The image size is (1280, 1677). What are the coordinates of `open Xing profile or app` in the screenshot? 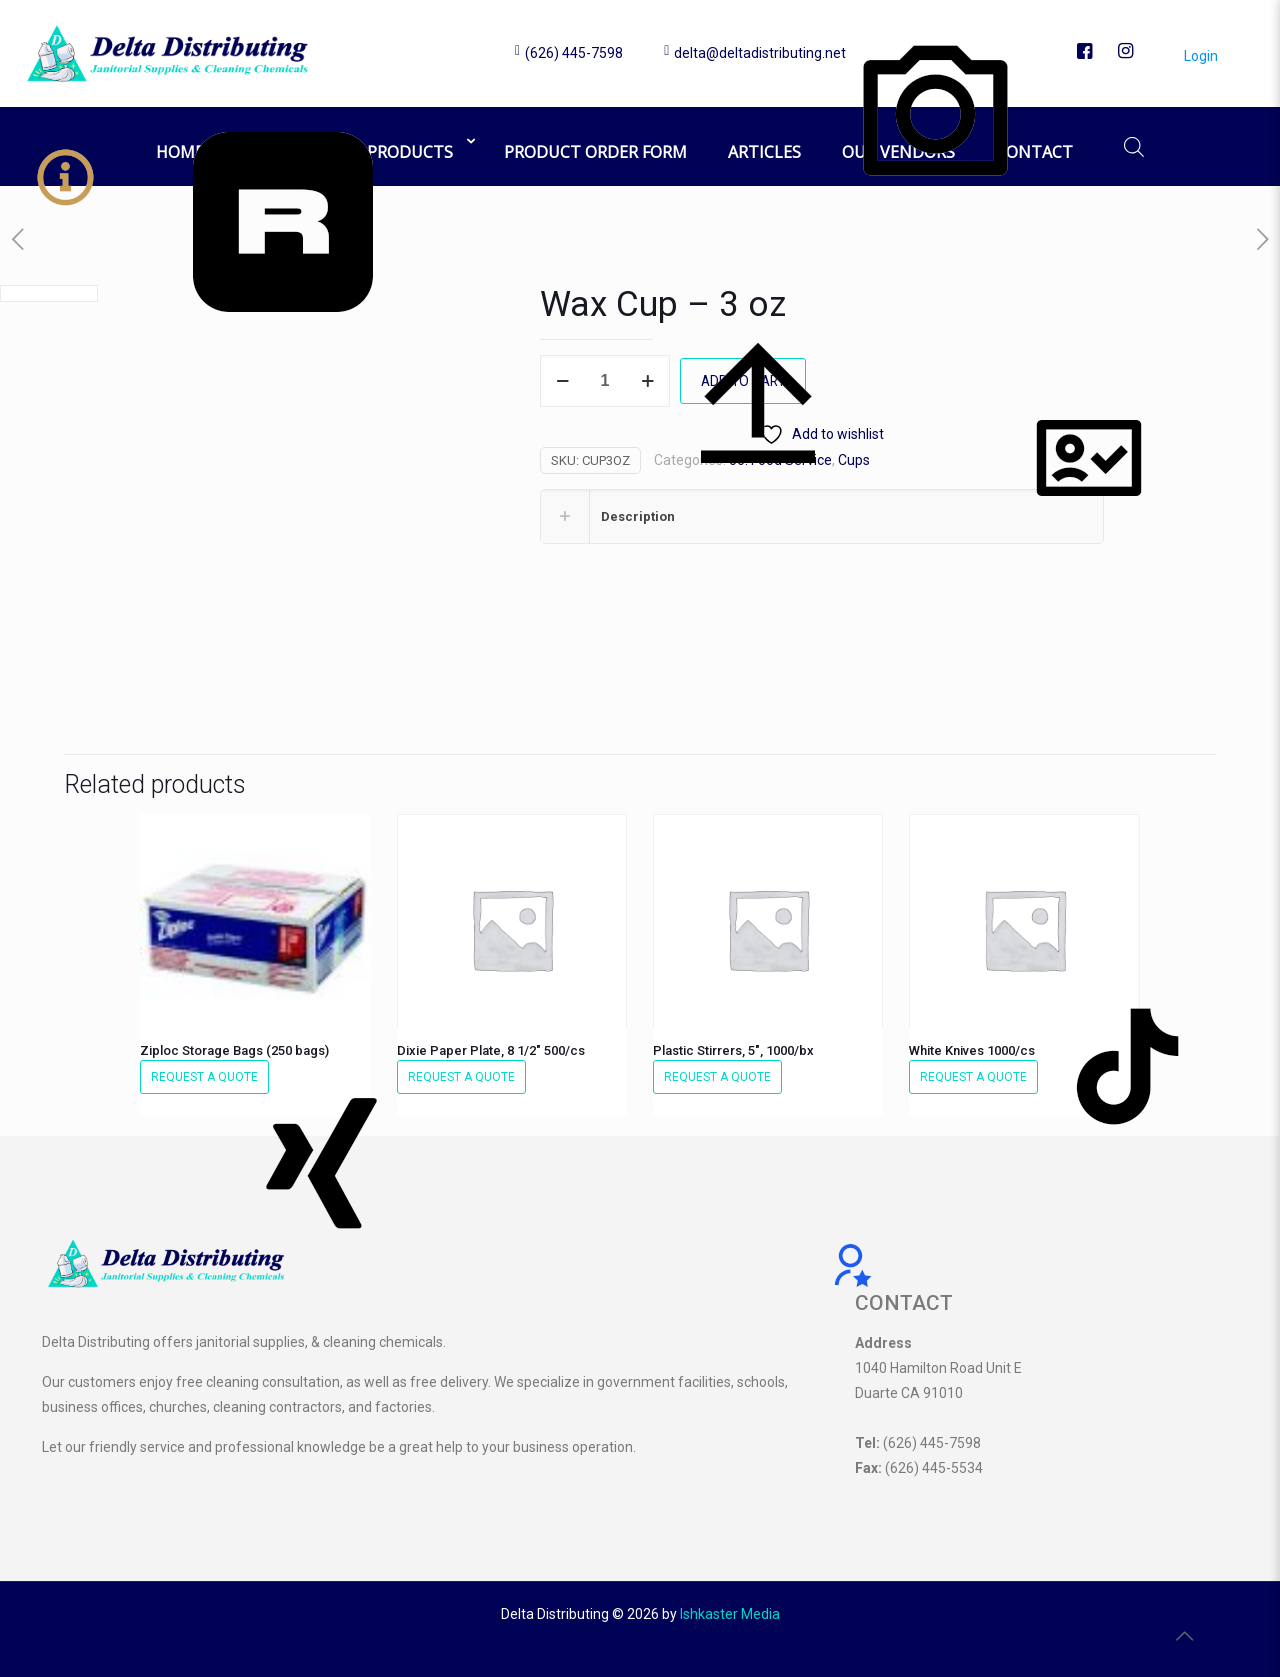 It's located at (316, 1158).